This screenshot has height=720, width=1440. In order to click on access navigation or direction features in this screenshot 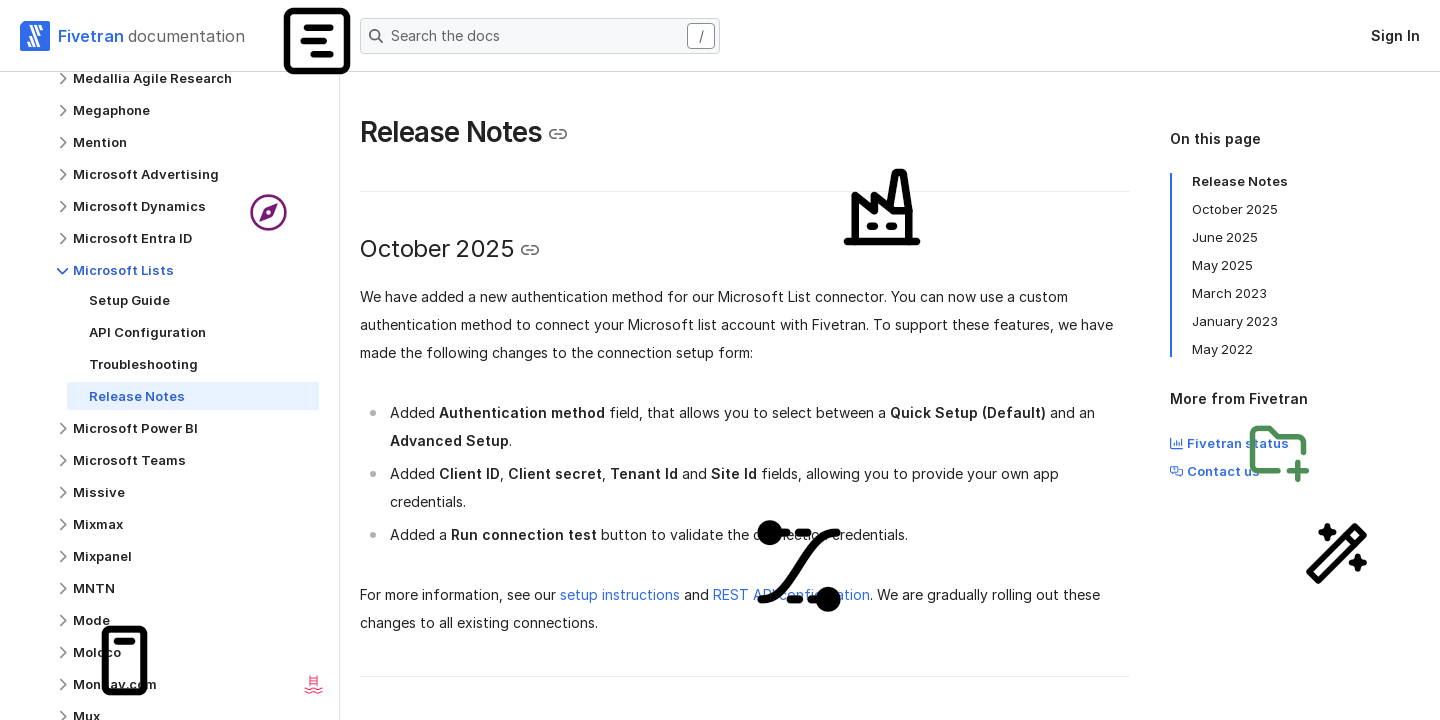, I will do `click(268, 212)`.